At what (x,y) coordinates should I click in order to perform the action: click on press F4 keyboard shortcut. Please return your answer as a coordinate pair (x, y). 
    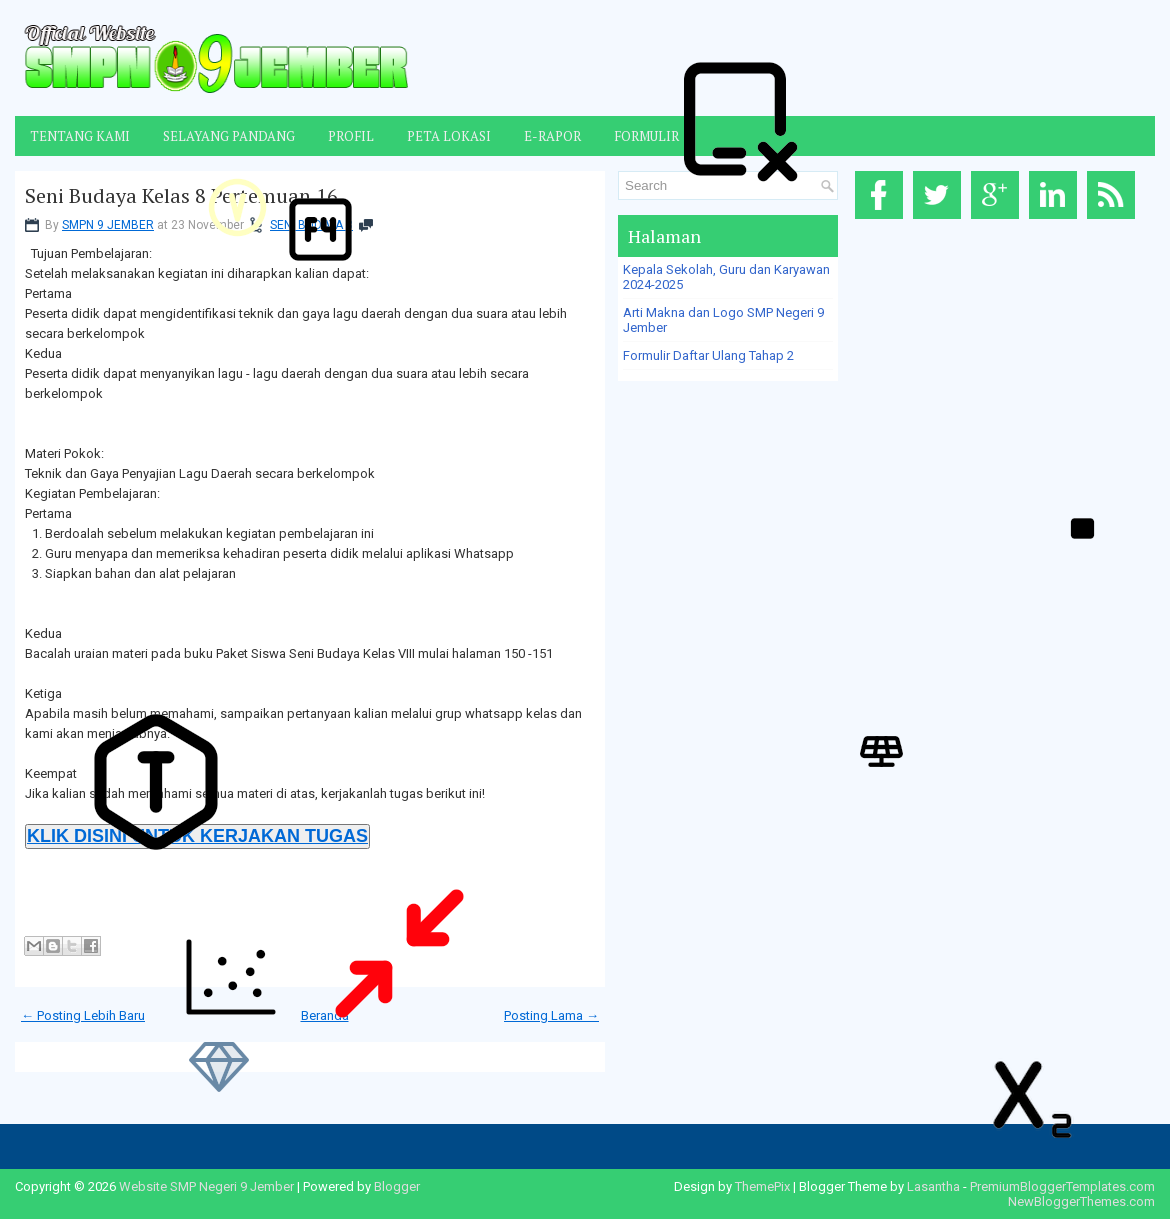
    Looking at the image, I should click on (320, 229).